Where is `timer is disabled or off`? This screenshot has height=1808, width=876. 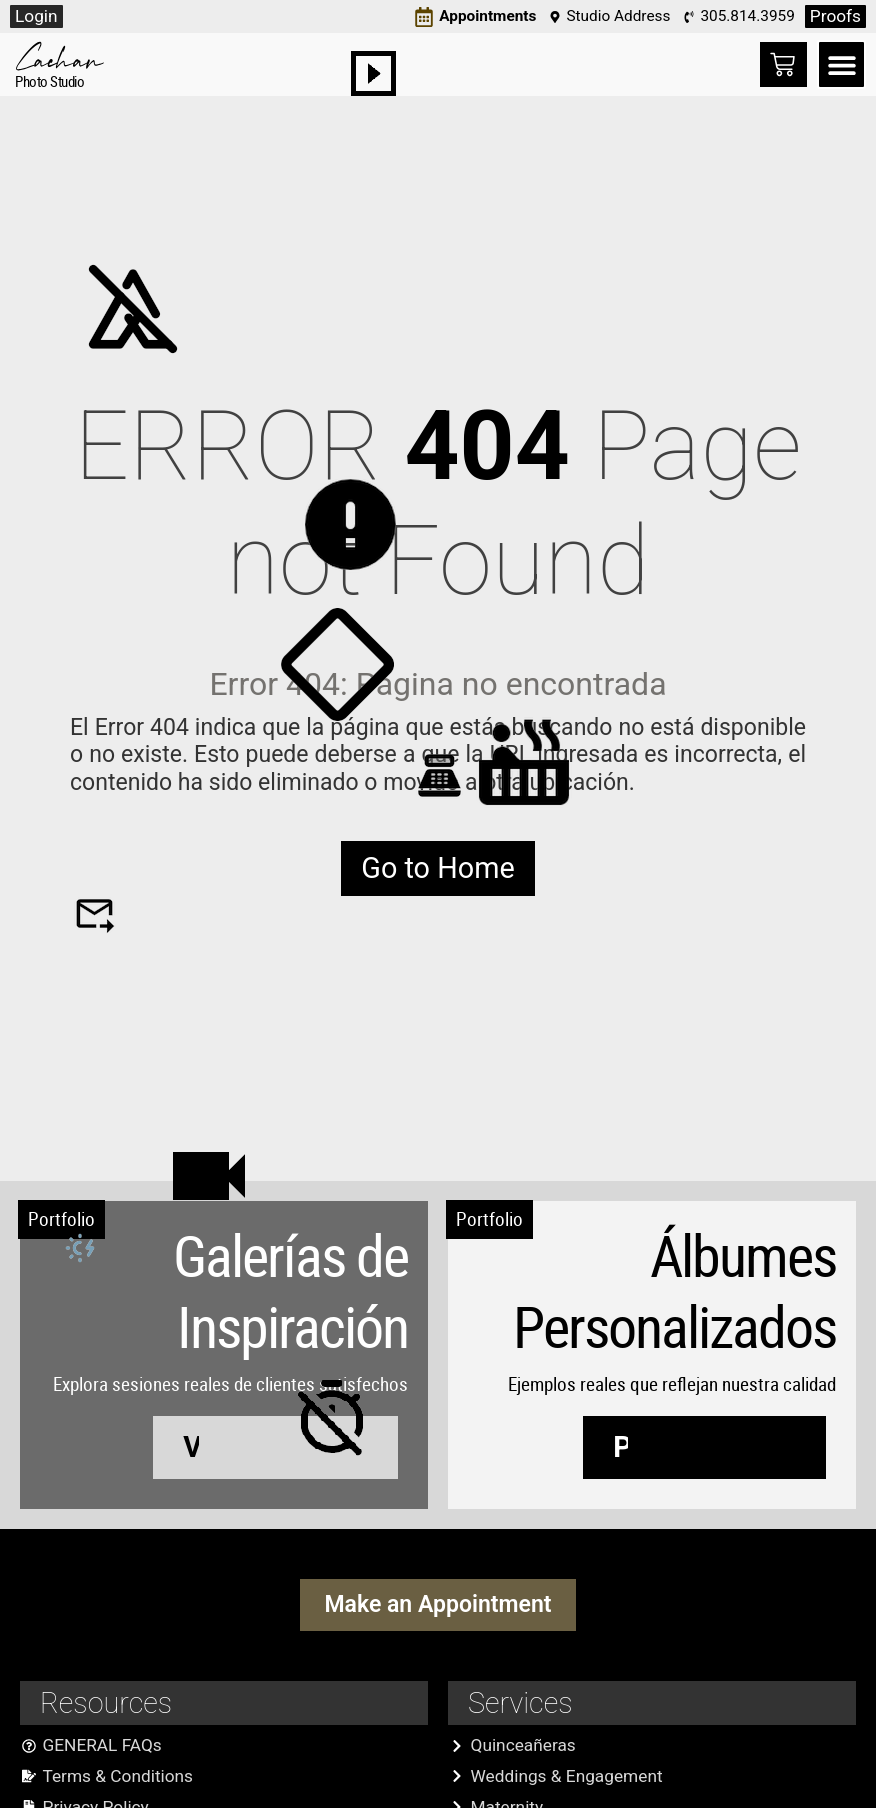
timer is disabled or off is located at coordinates (332, 1418).